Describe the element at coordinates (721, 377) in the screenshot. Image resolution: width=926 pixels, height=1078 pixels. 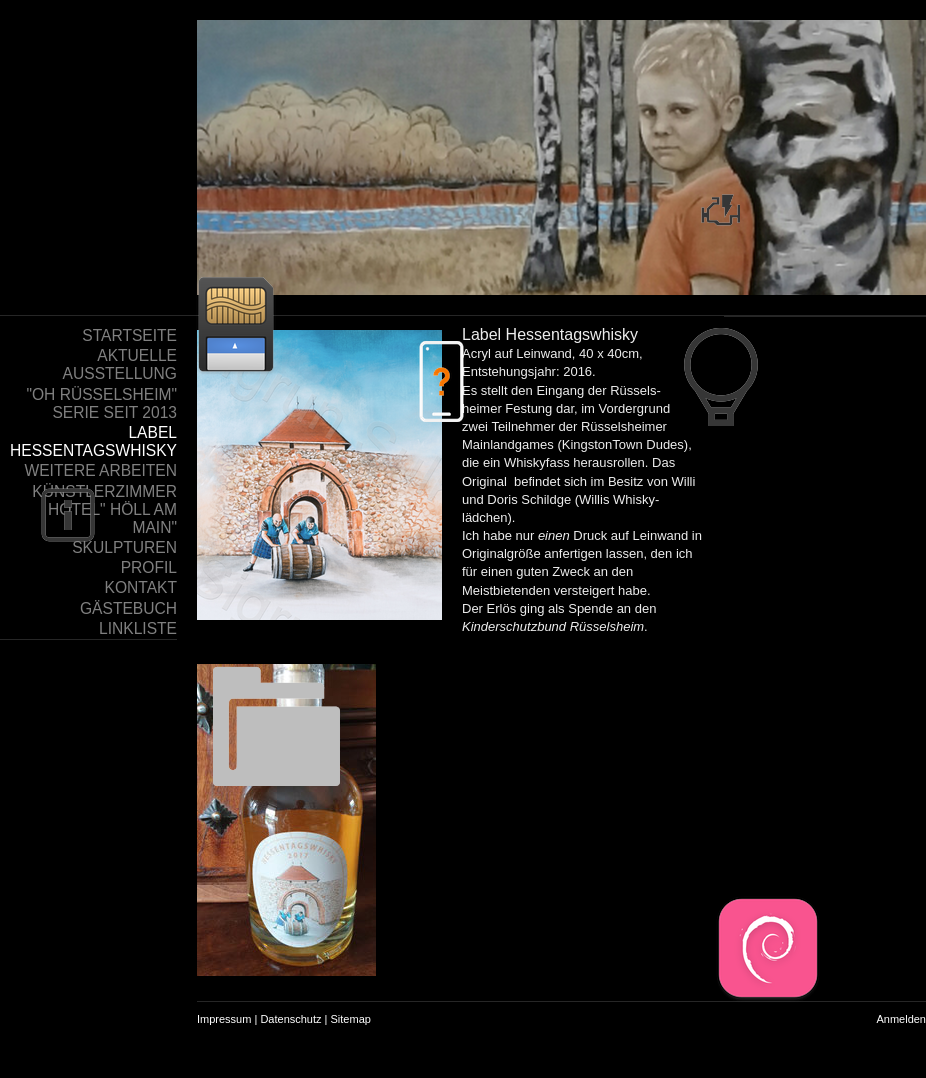
I see `start the welcome tour or onboarding guide` at that location.